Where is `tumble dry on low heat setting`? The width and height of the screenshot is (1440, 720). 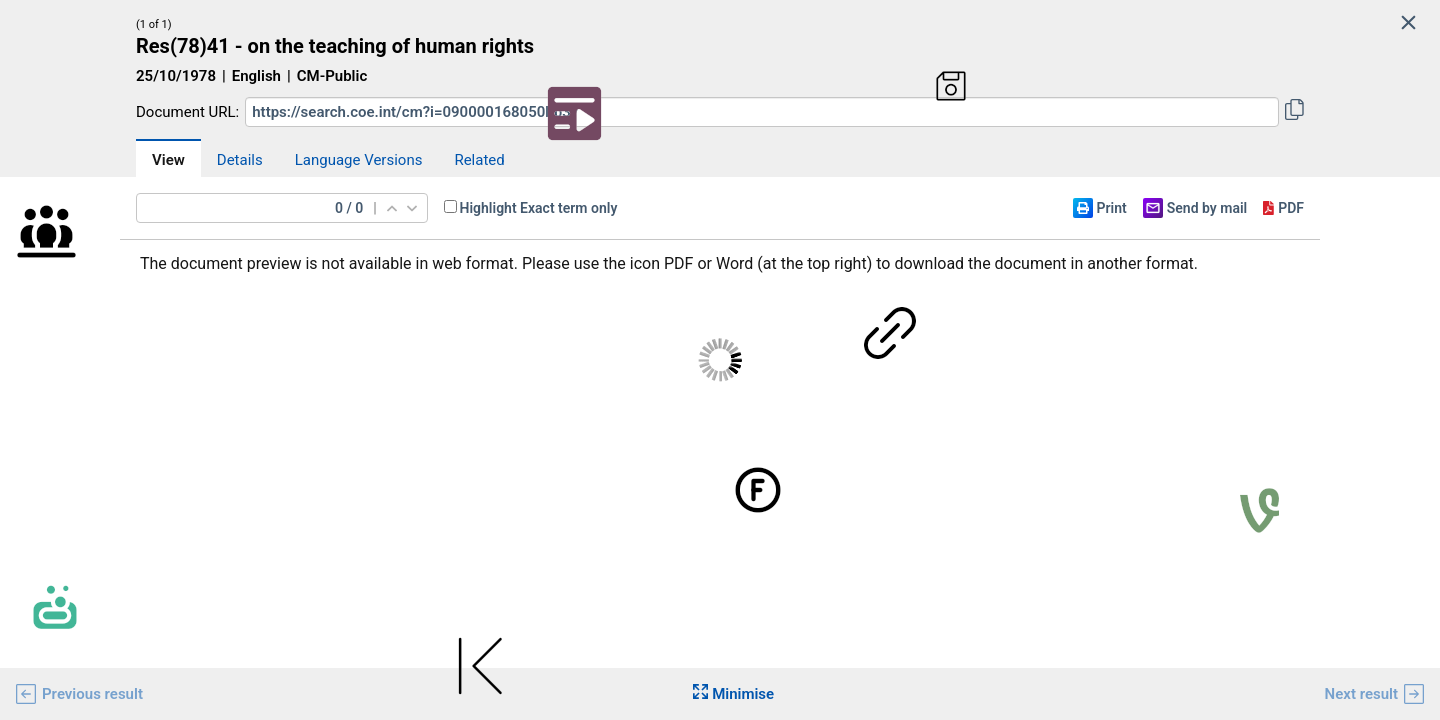
tumble dry on low heat setting is located at coordinates (758, 490).